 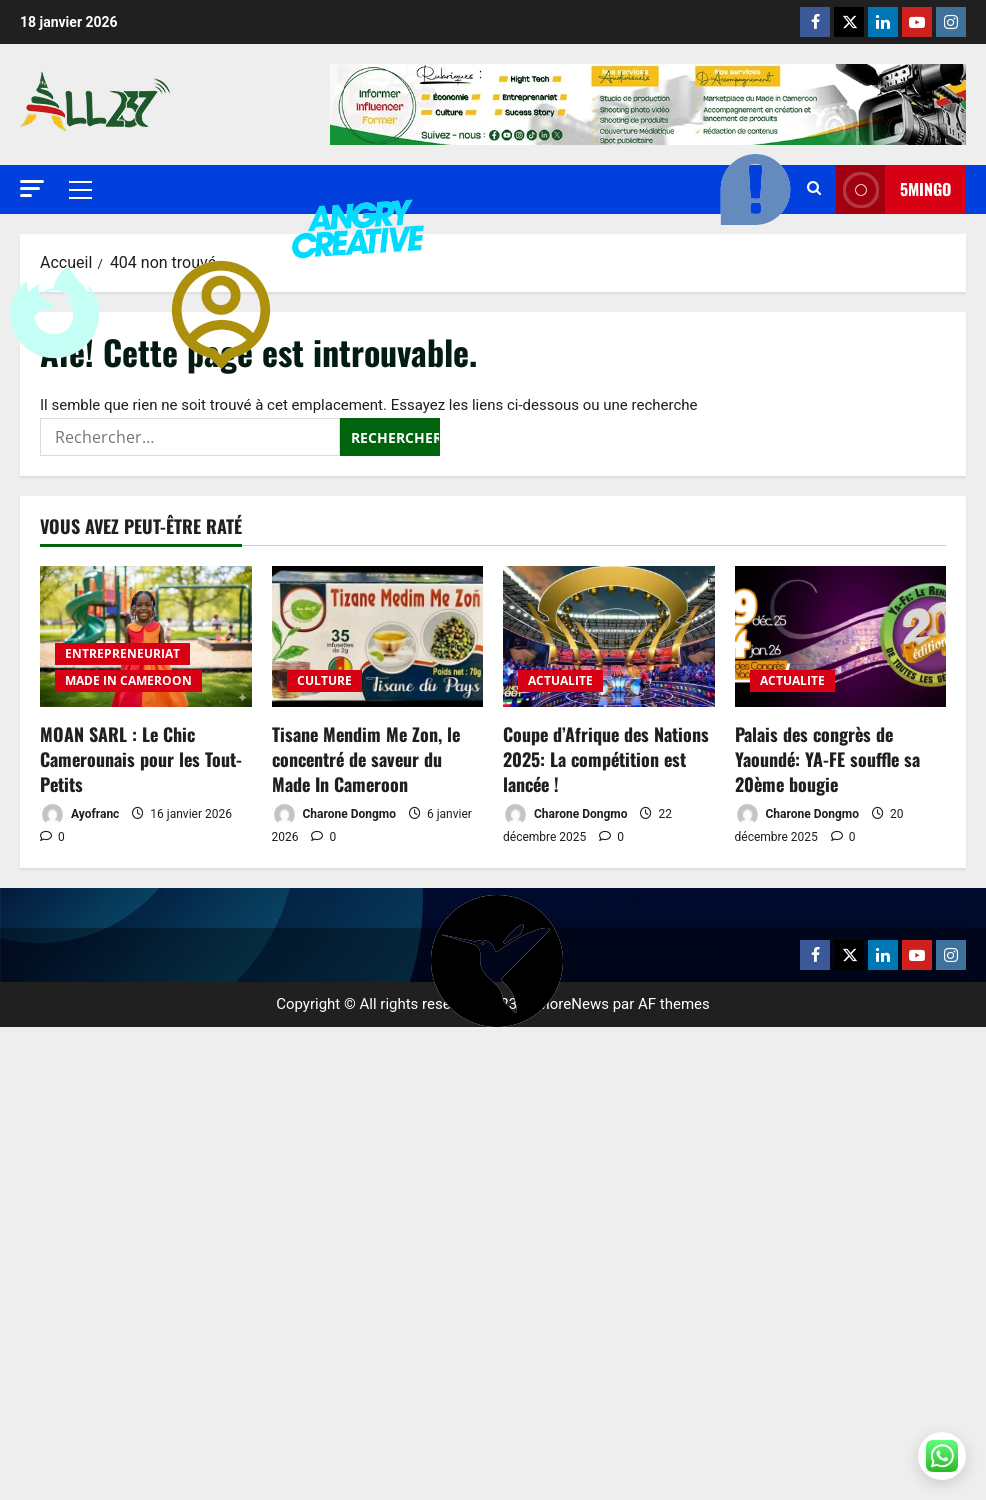 I want to click on check service outage status on Downdetector, so click(x=755, y=189).